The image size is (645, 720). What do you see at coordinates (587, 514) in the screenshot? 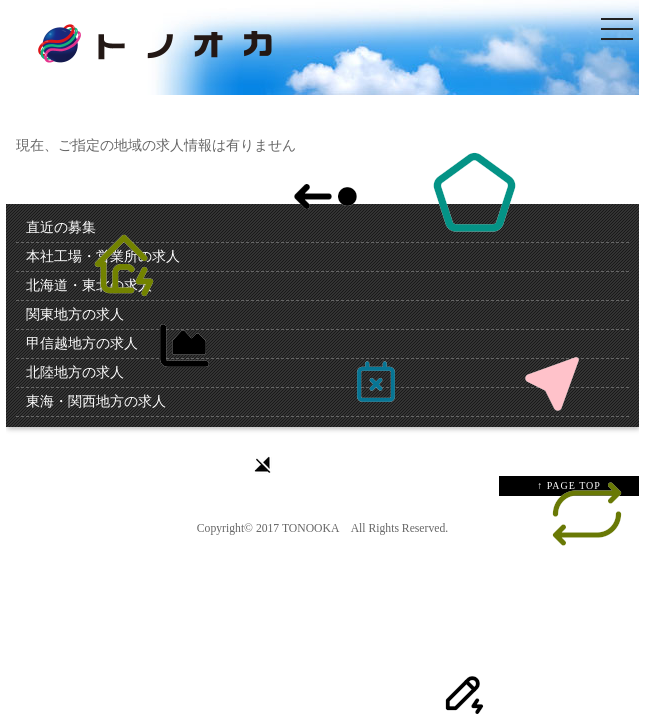
I see `enable repeat mode for media playback` at bounding box center [587, 514].